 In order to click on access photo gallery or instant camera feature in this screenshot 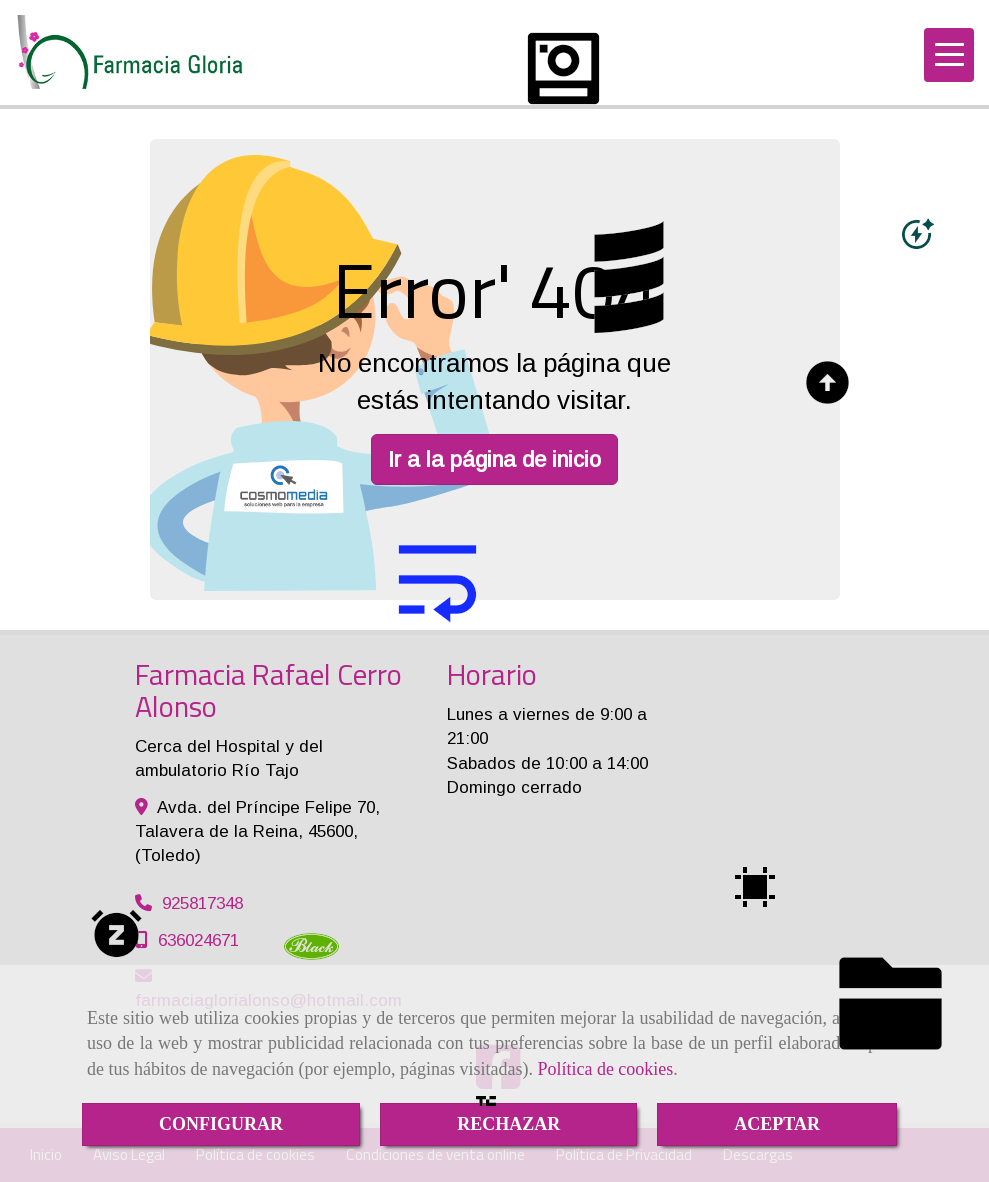, I will do `click(563, 68)`.